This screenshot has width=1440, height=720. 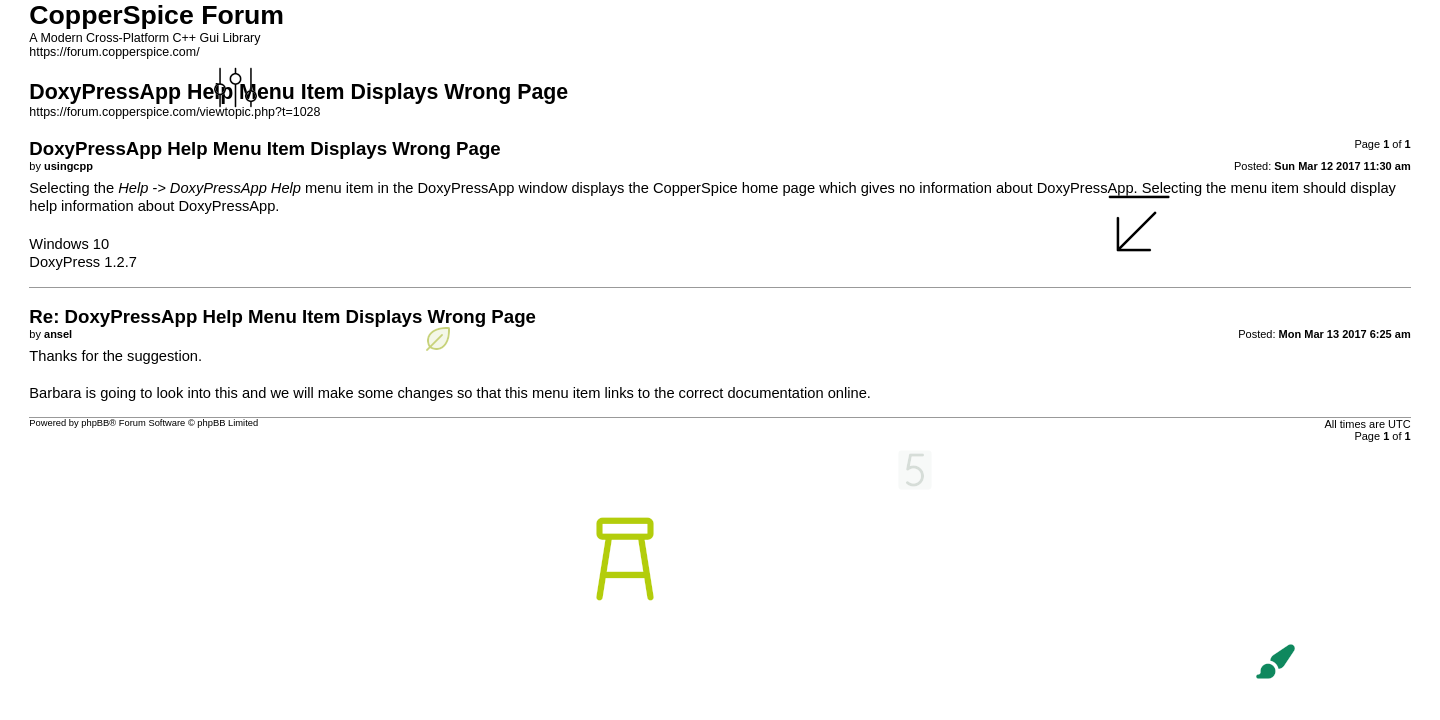 I want to click on move item to bottom-left corner, so click(x=1136, y=223).